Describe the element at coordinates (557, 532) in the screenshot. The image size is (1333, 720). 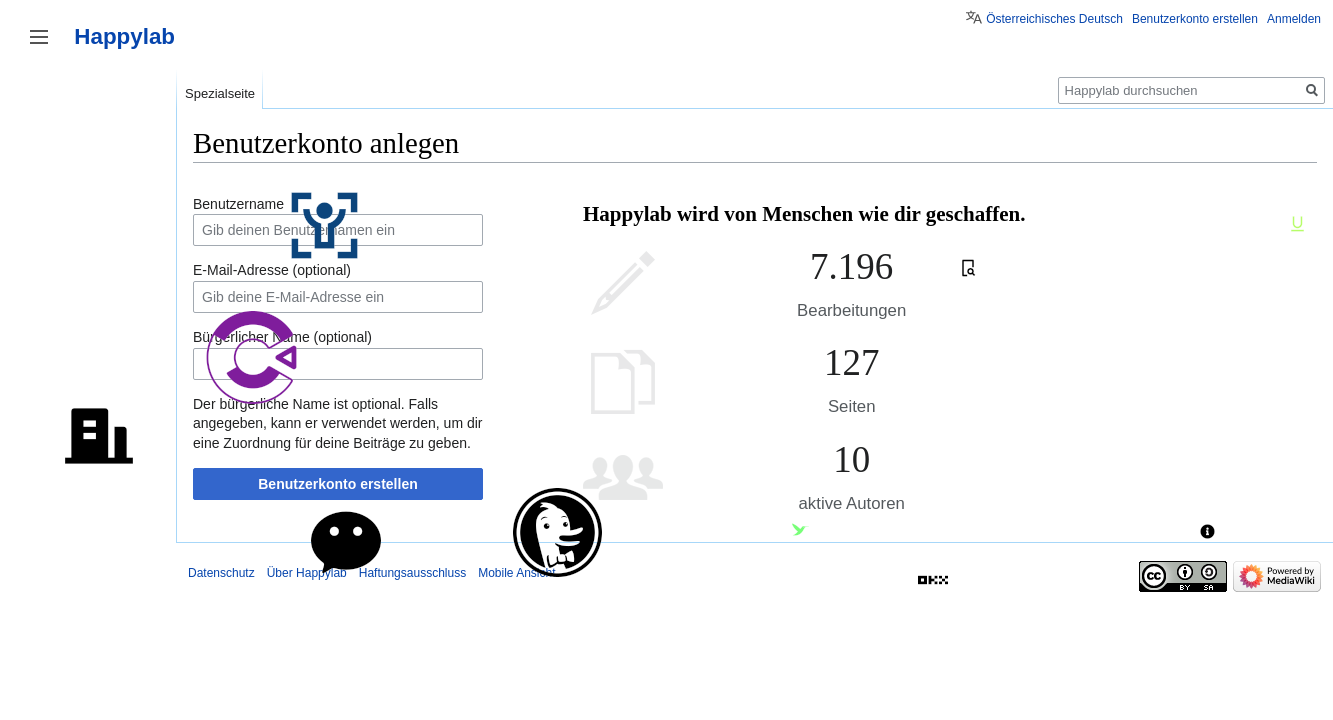
I see `open duckduckgo search engine` at that location.